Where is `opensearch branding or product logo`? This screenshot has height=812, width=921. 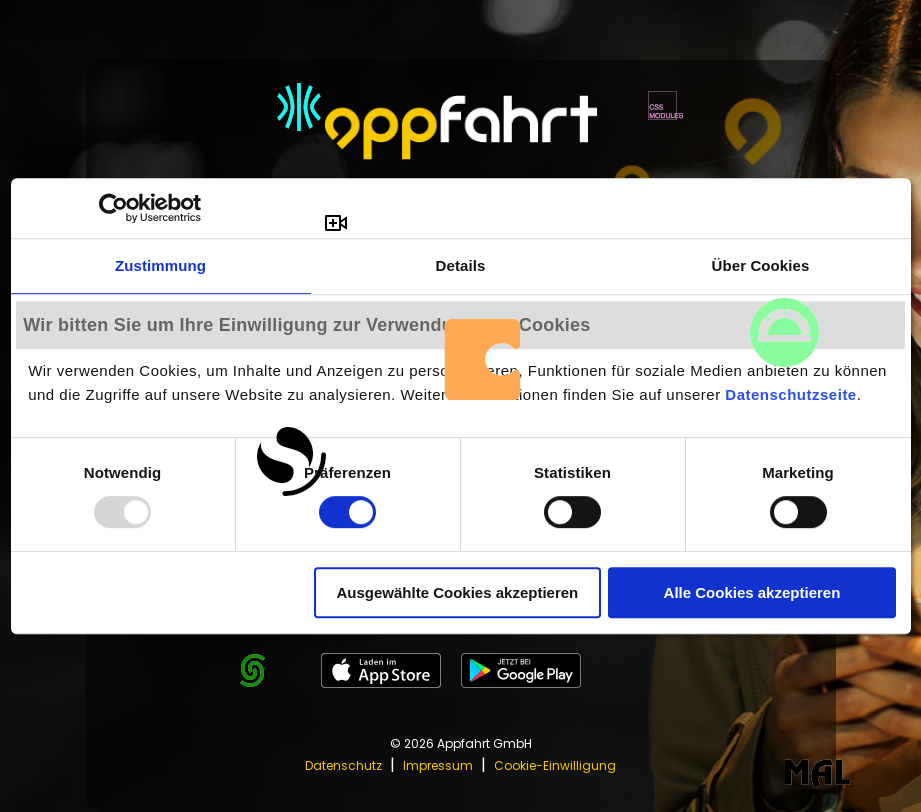
opensearch branding or product logo is located at coordinates (291, 461).